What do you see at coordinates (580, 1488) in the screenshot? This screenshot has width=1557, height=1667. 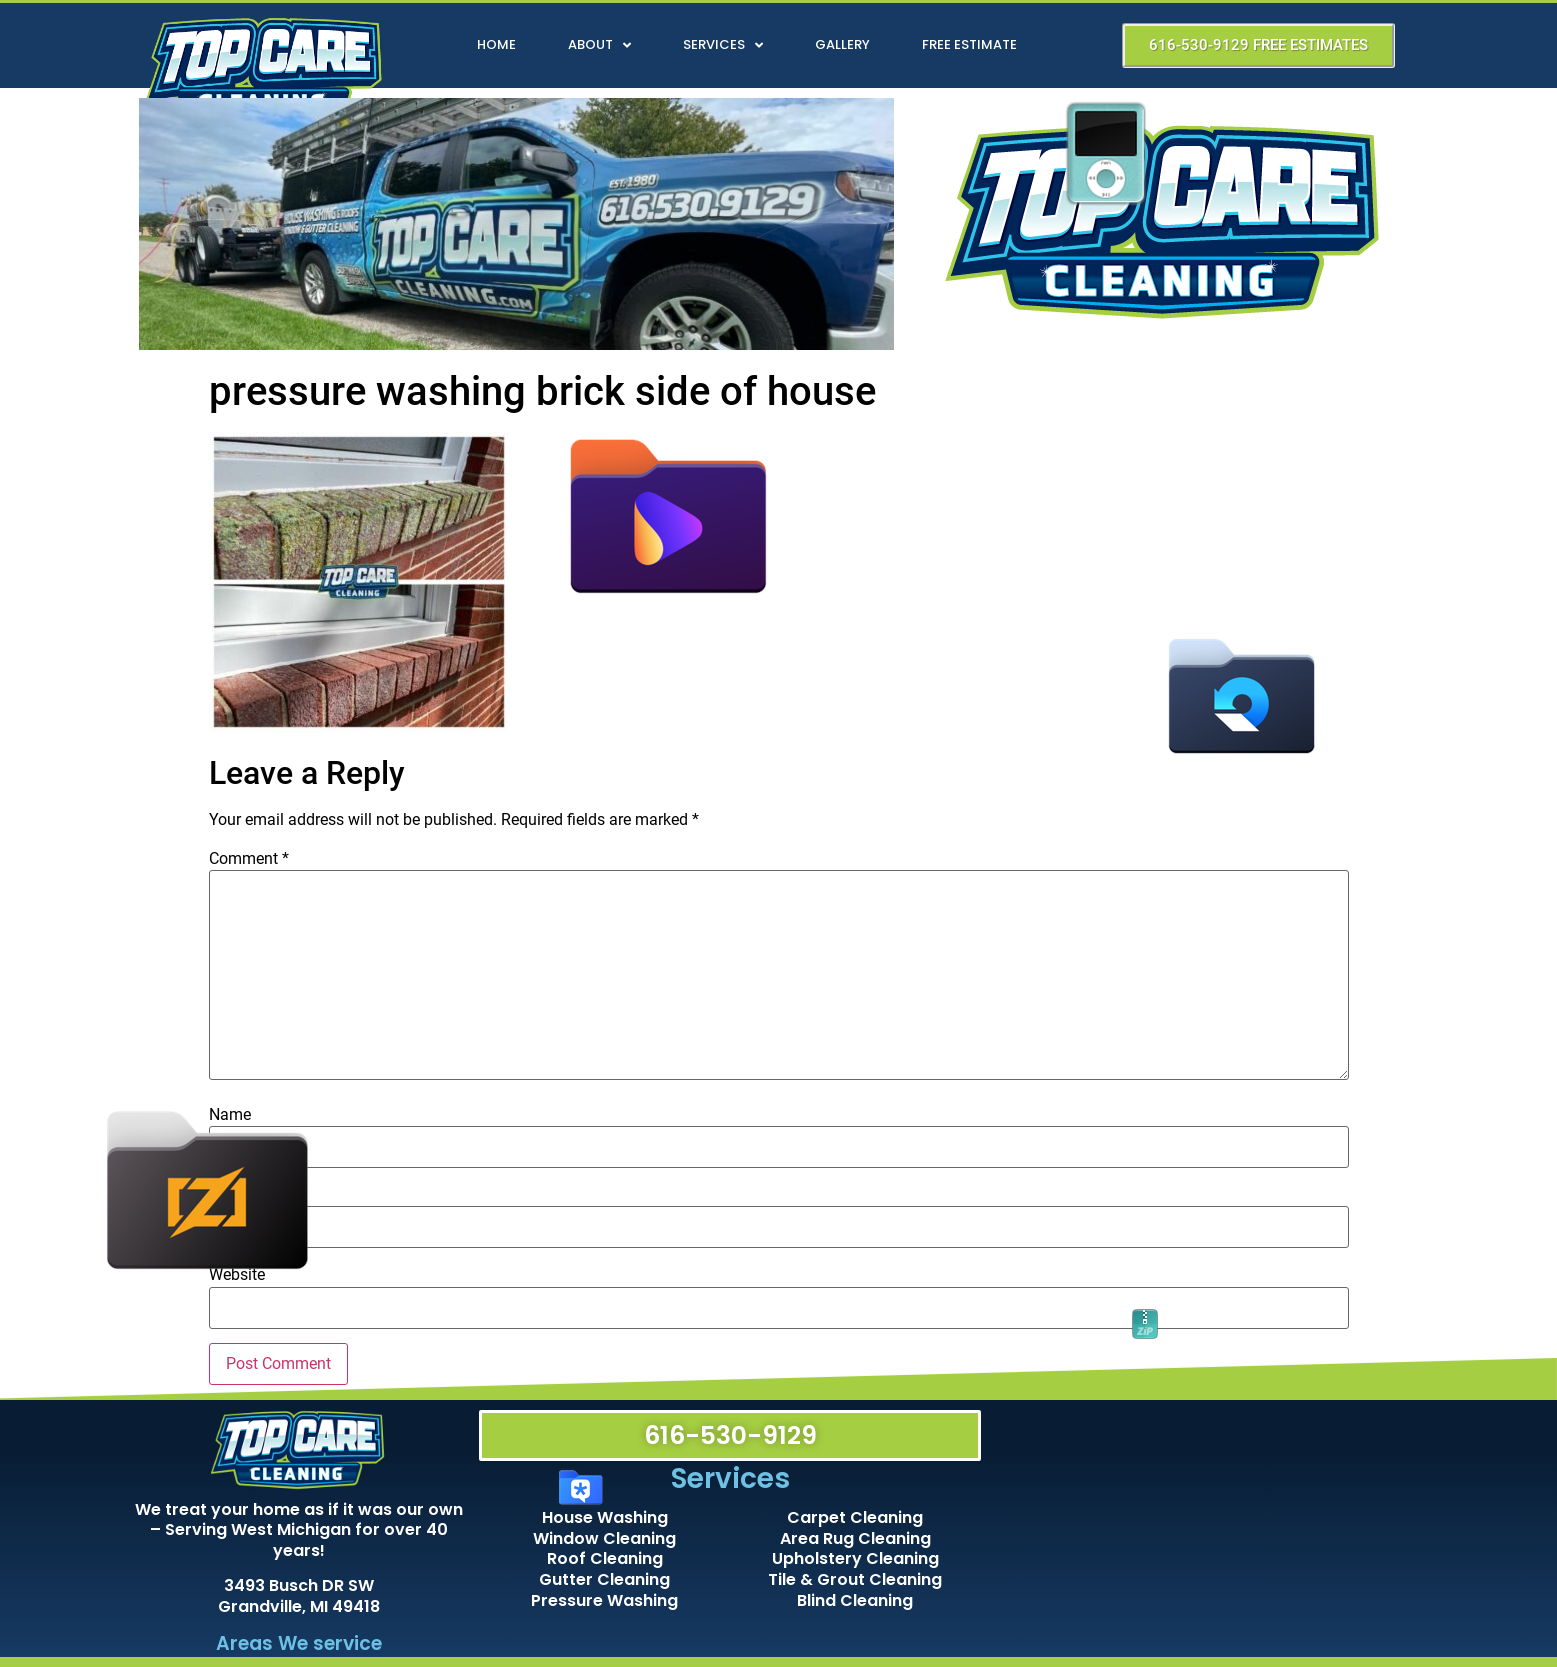 I see `open Tim messaging app folder` at bounding box center [580, 1488].